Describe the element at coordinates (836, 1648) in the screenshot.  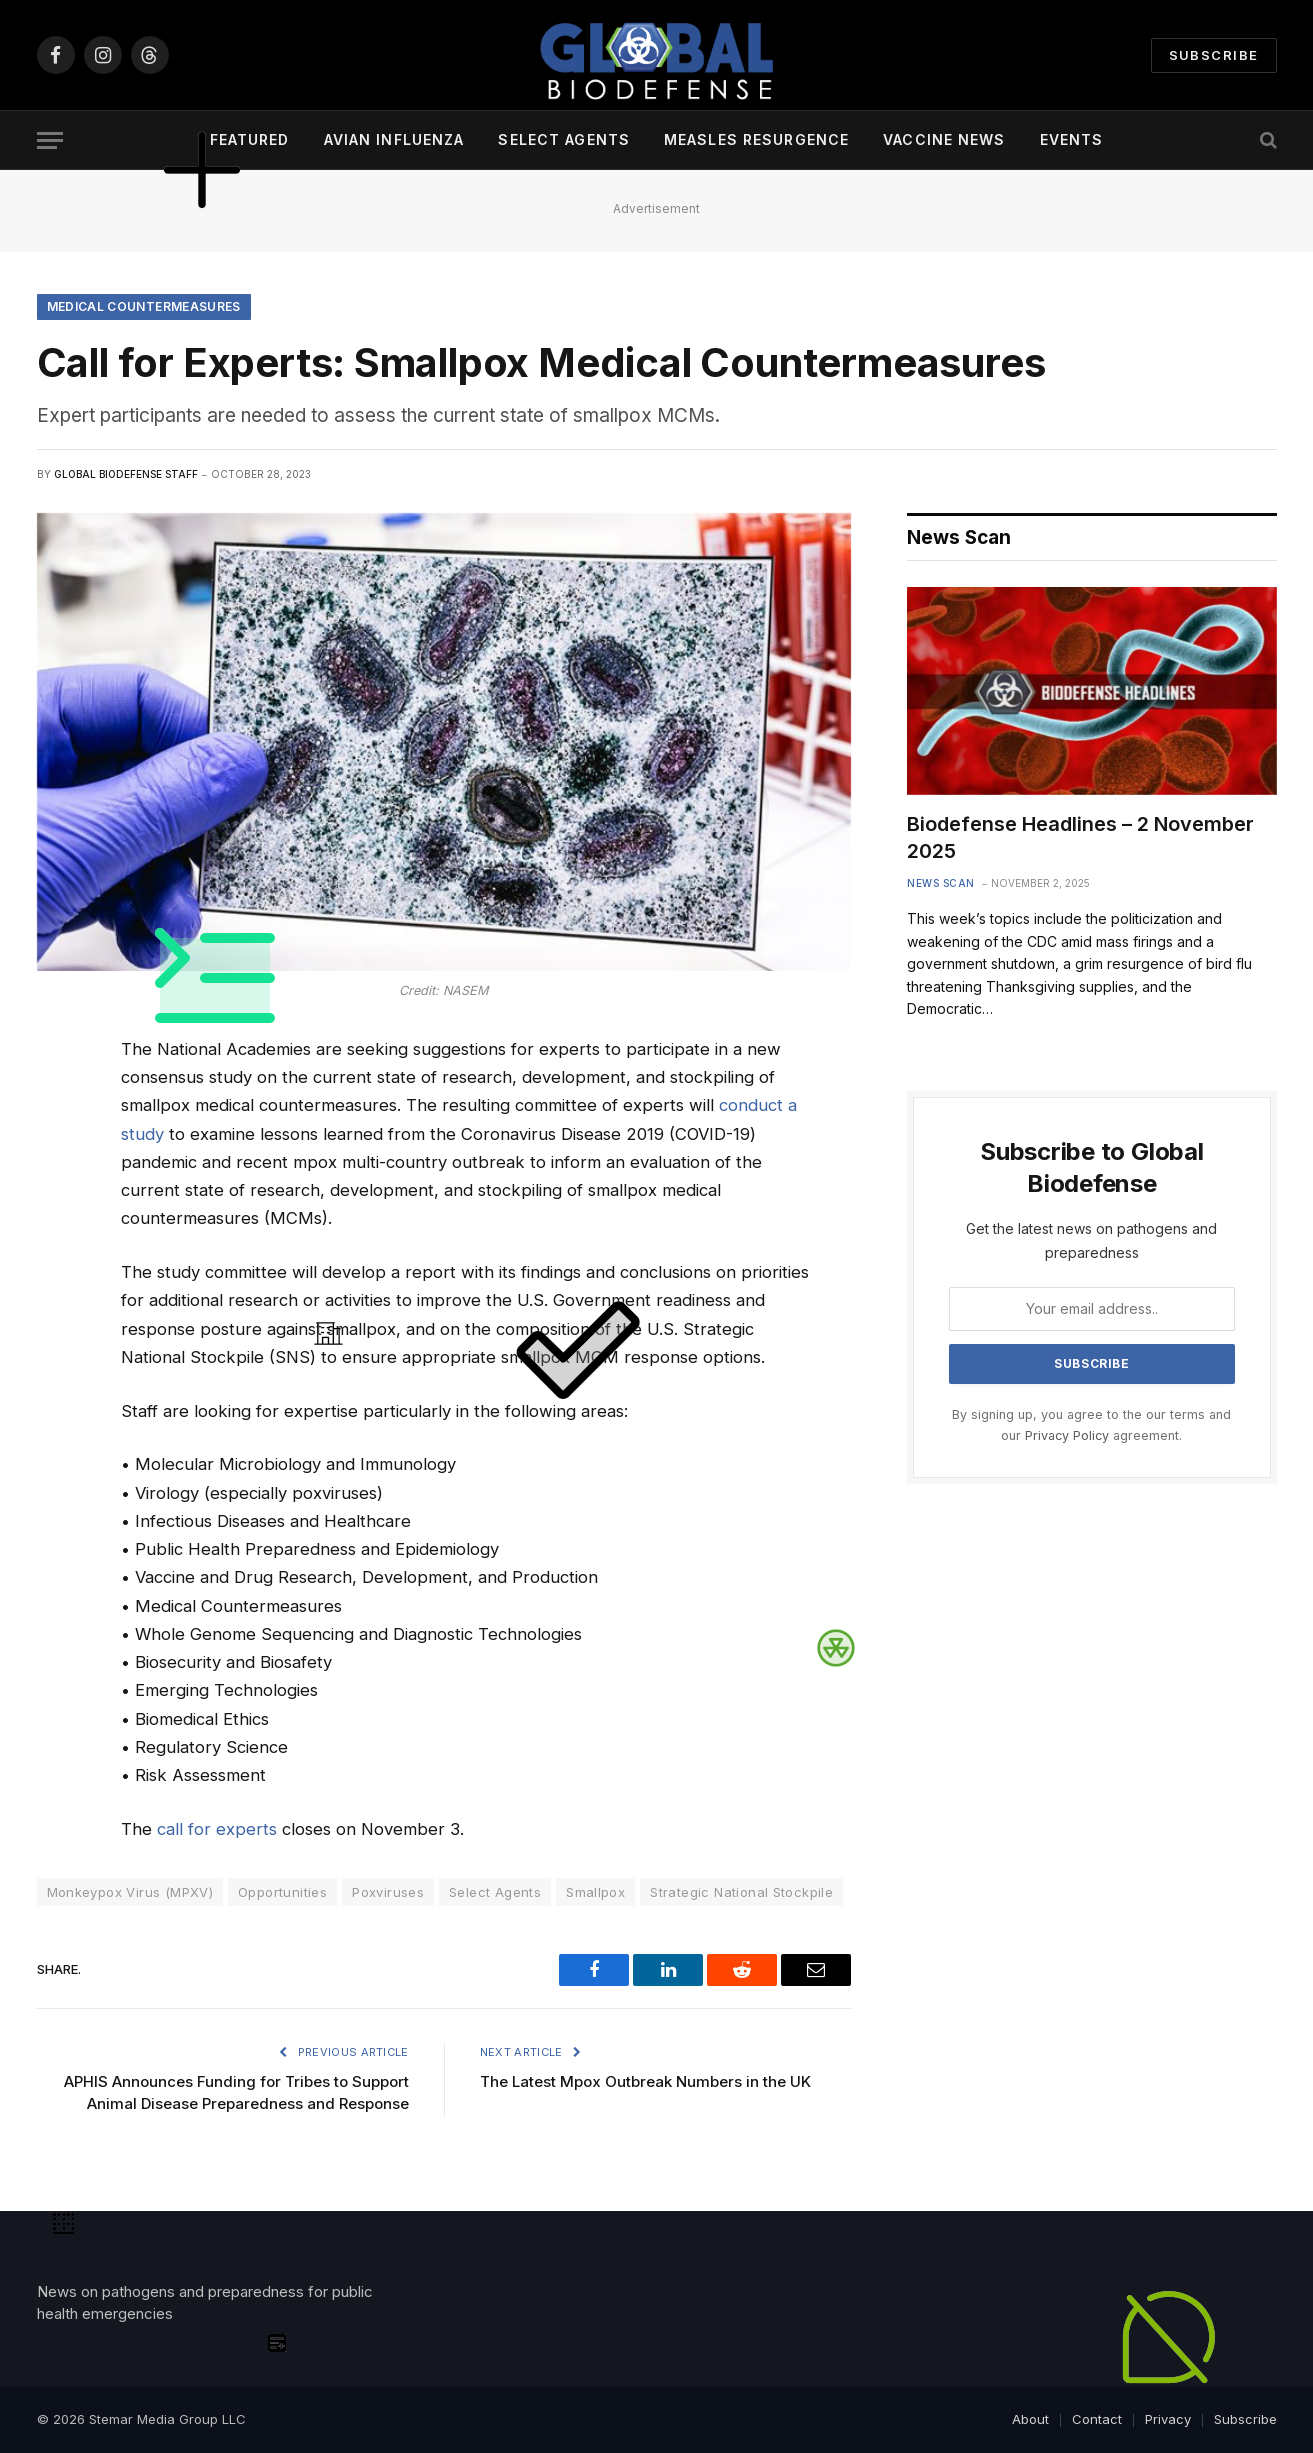
I see `fallout shelter location indicator` at that location.